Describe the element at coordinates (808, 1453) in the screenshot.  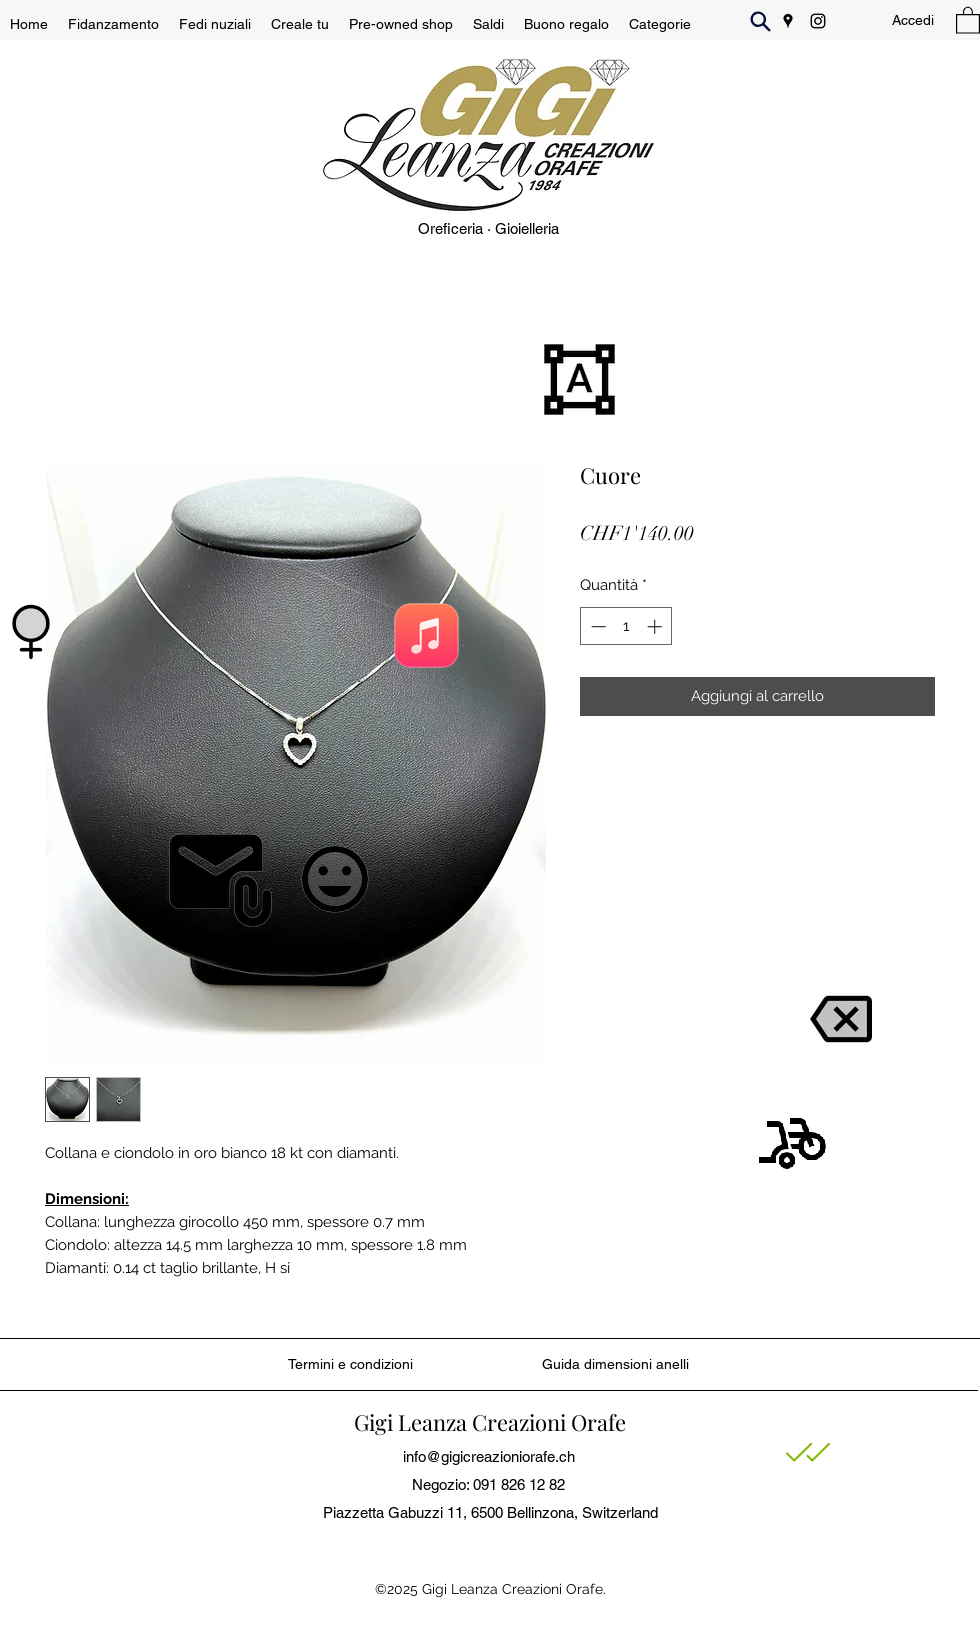
I see `indicates all items have been completed or verified` at that location.